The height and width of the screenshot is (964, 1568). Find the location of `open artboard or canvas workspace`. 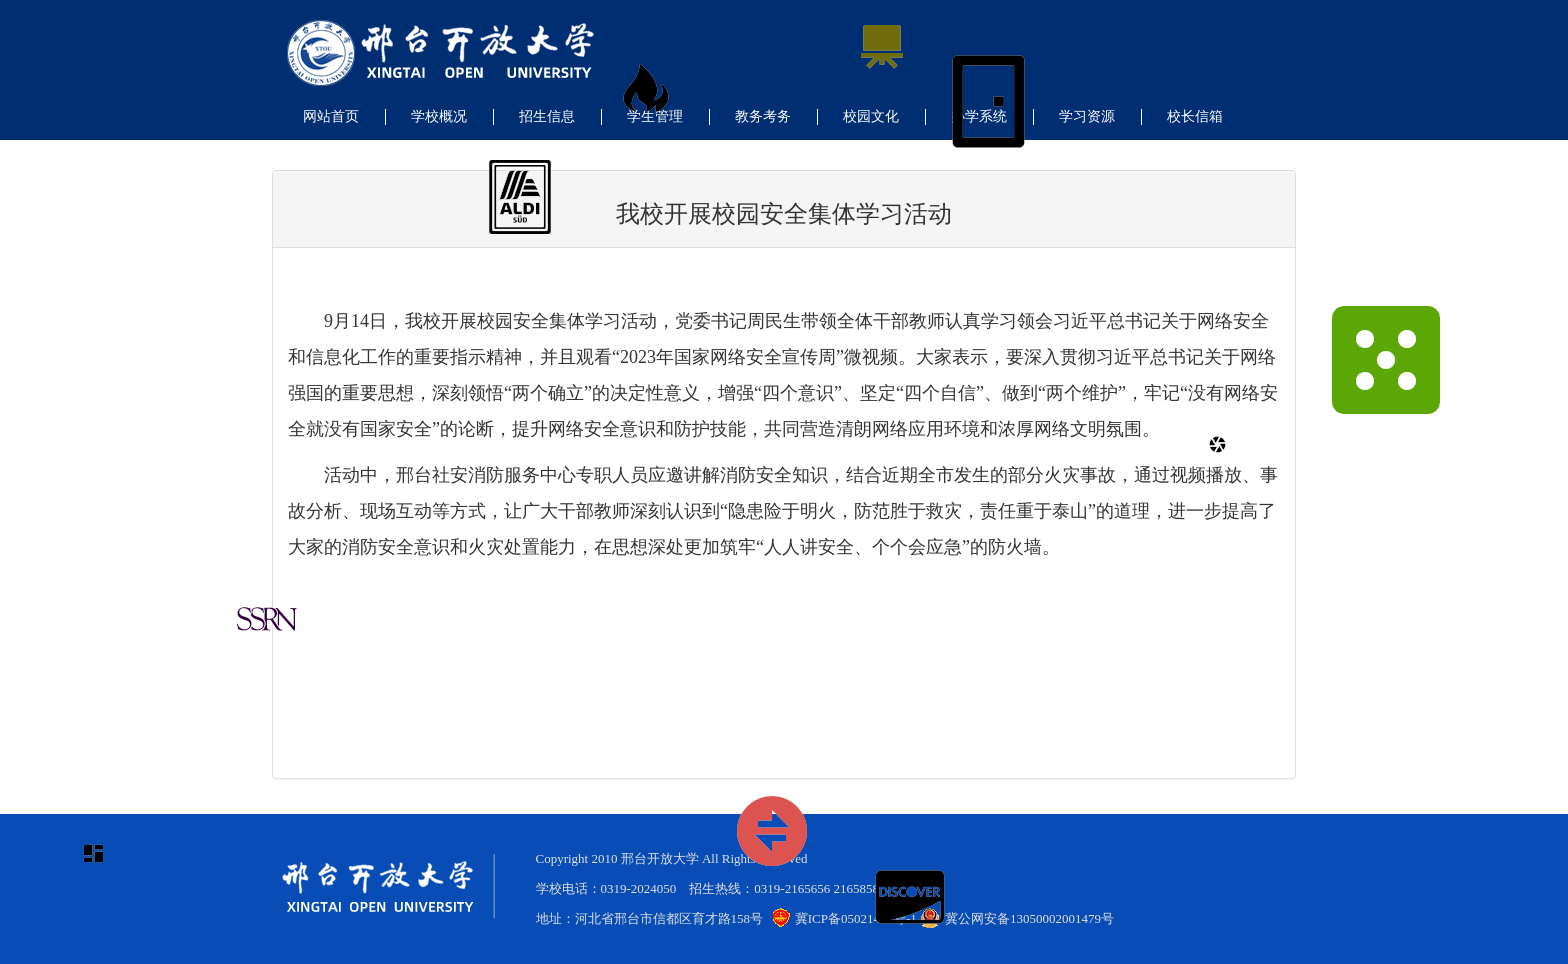

open artboard or canvas workspace is located at coordinates (882, 46).